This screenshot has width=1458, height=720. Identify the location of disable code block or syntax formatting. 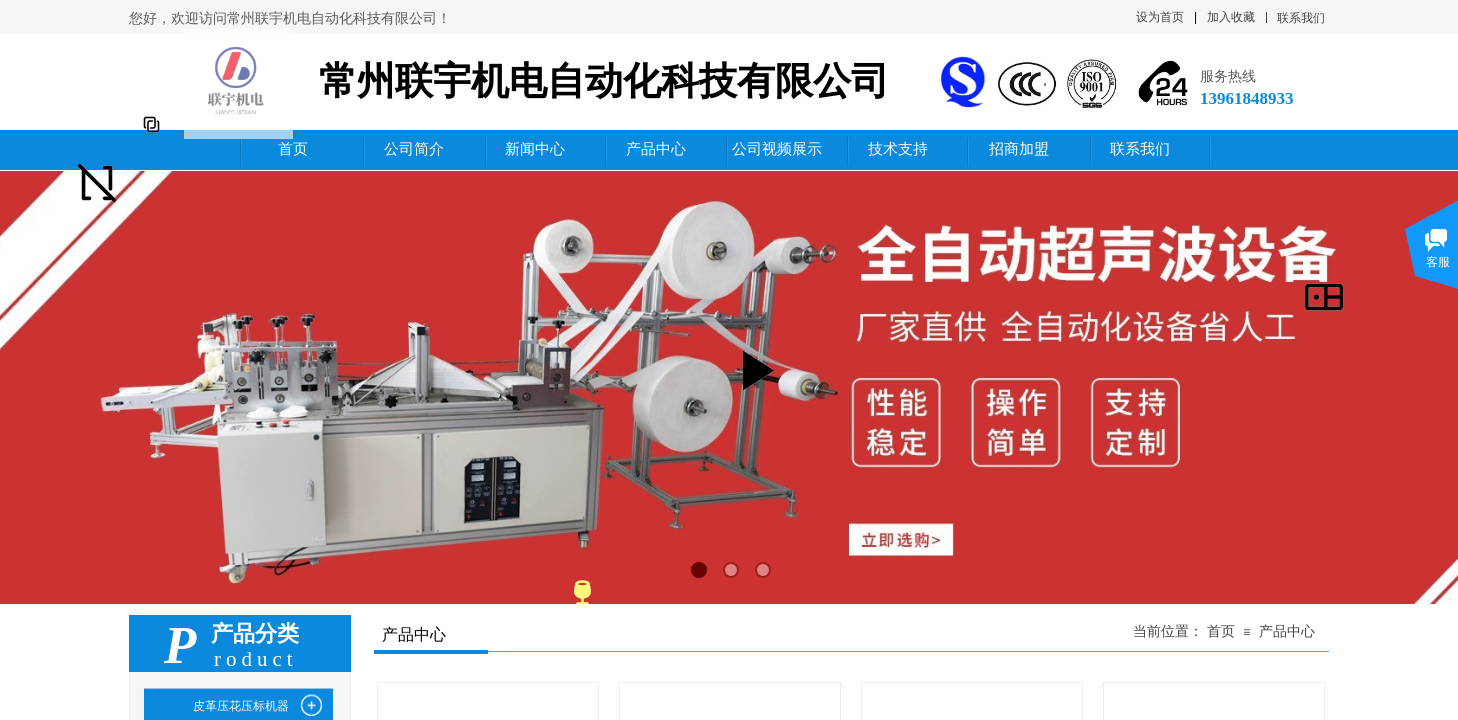
(97, 183).